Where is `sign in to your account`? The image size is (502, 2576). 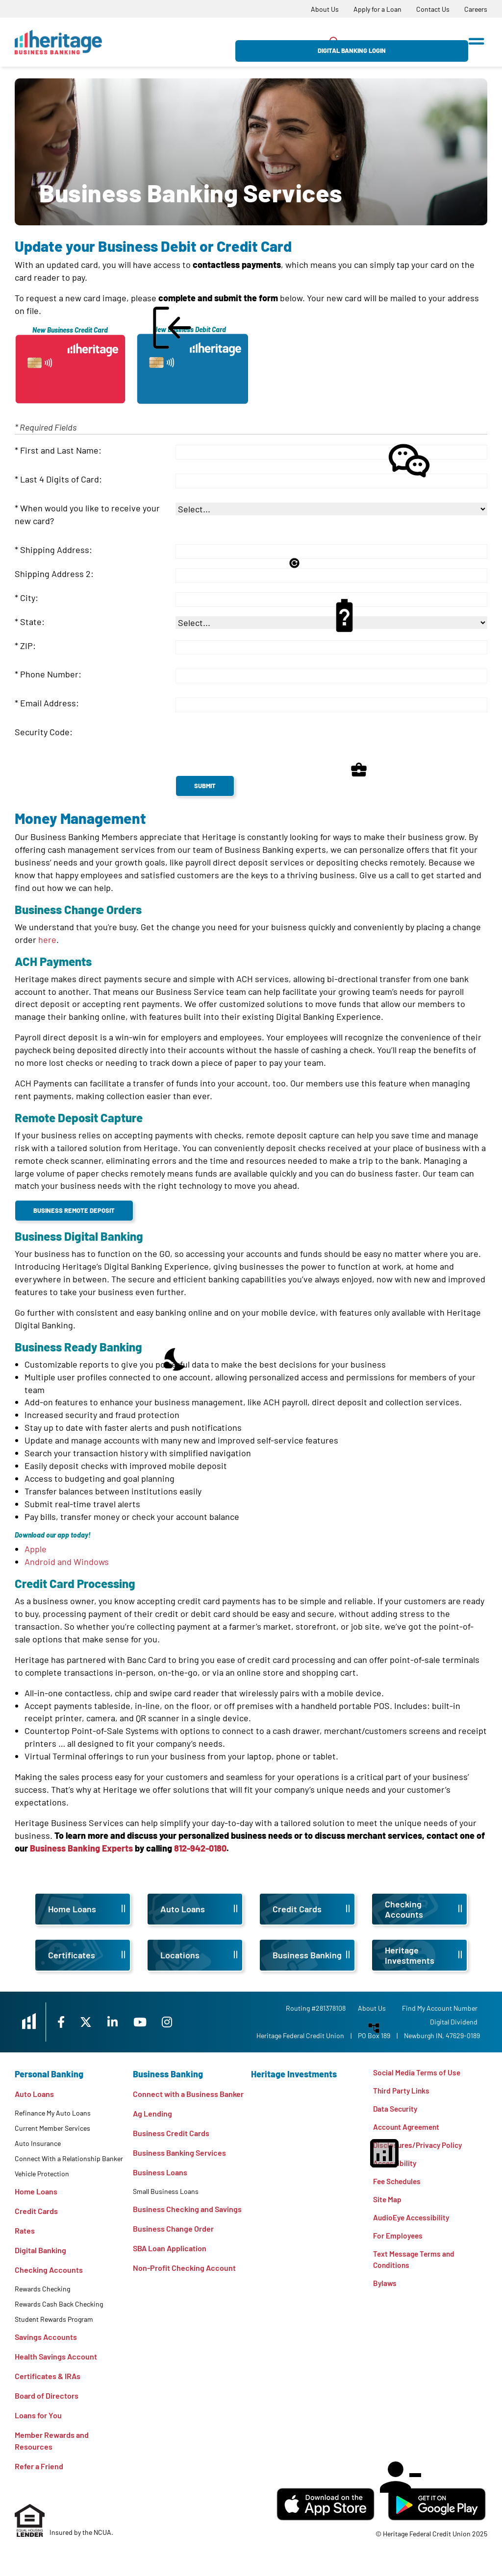 sign in to your account is located at coordinates (171, 328).